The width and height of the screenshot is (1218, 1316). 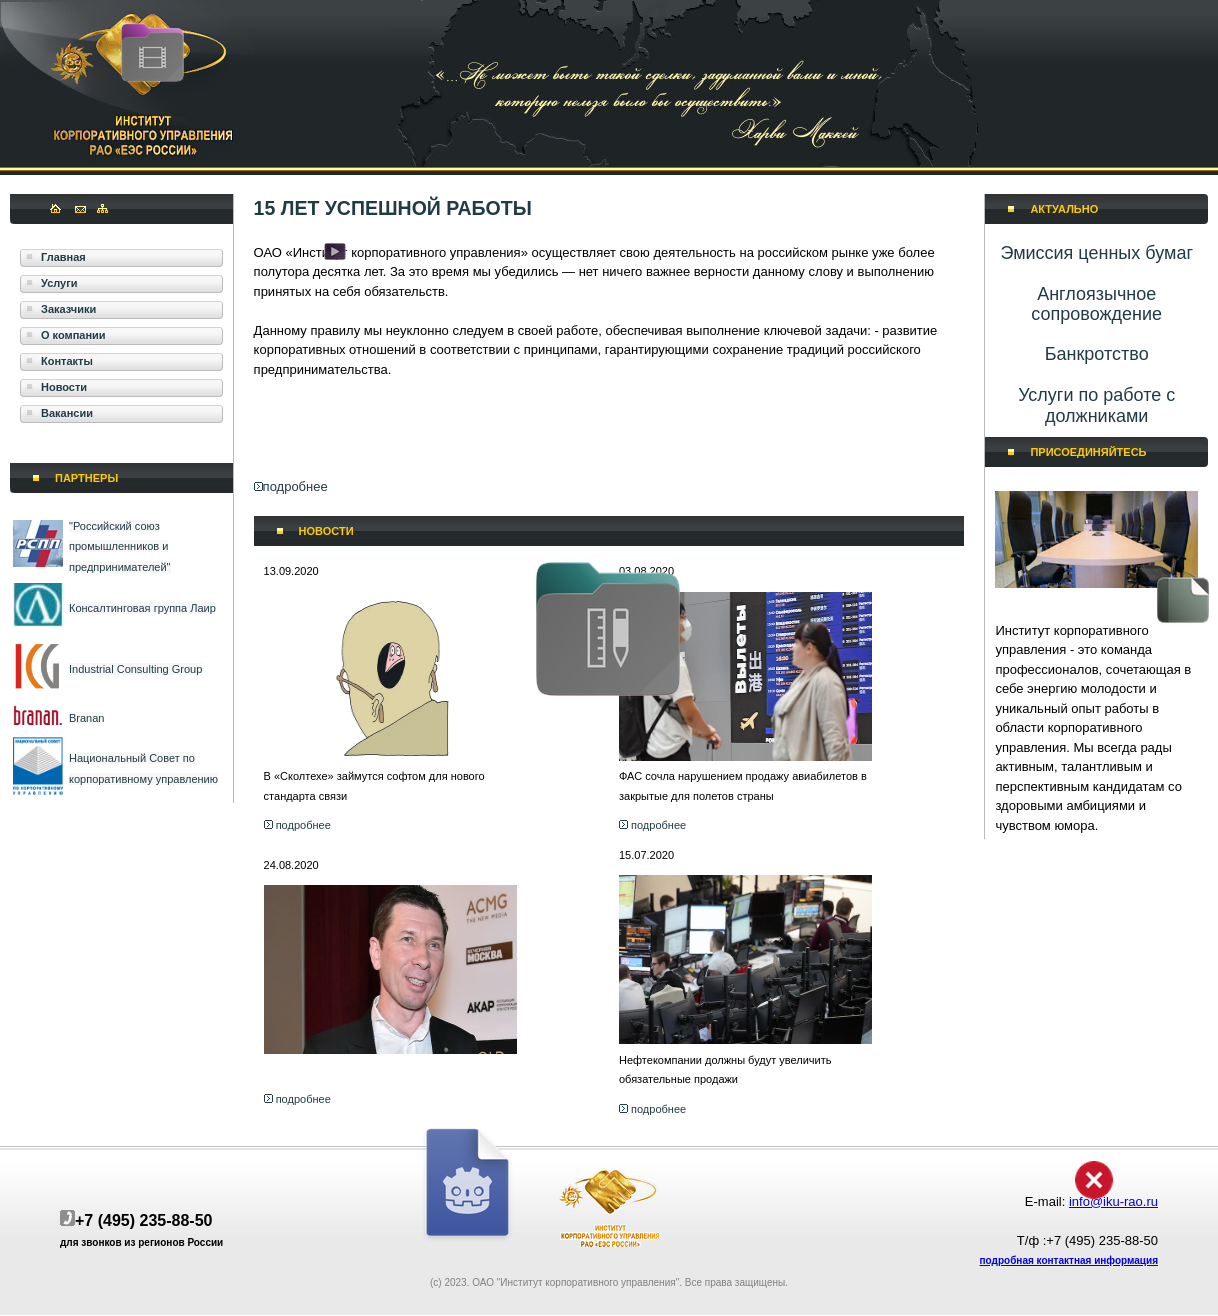 I want to click on open your videos folder, so click(x=152, y=52).